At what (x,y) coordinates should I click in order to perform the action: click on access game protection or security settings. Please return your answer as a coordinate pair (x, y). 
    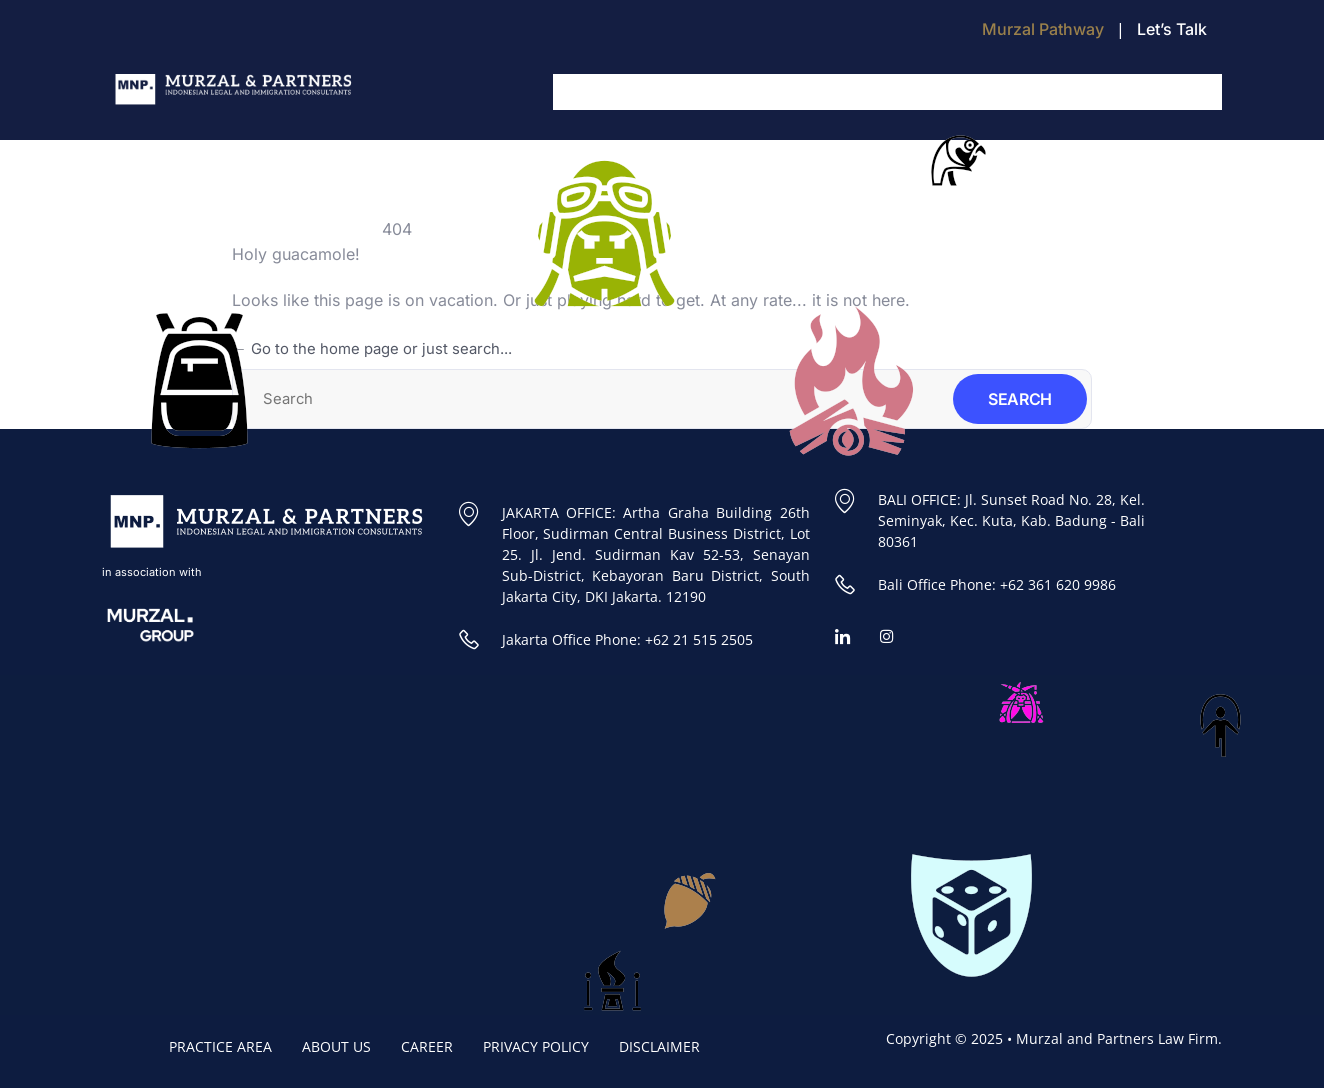
    Looking at the image, I should click on (971, 915).